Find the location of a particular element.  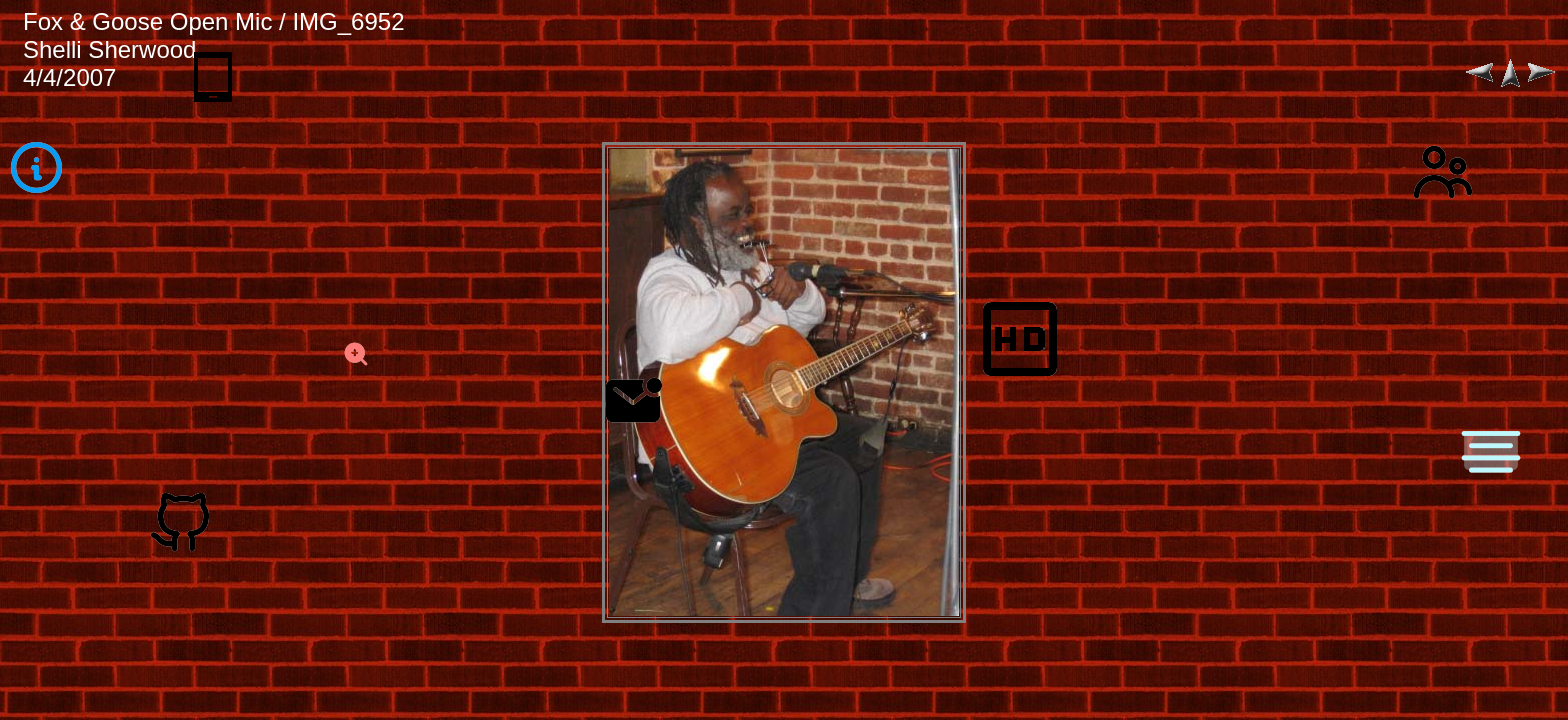

zoom in on content is located at coordinates (356, 354).